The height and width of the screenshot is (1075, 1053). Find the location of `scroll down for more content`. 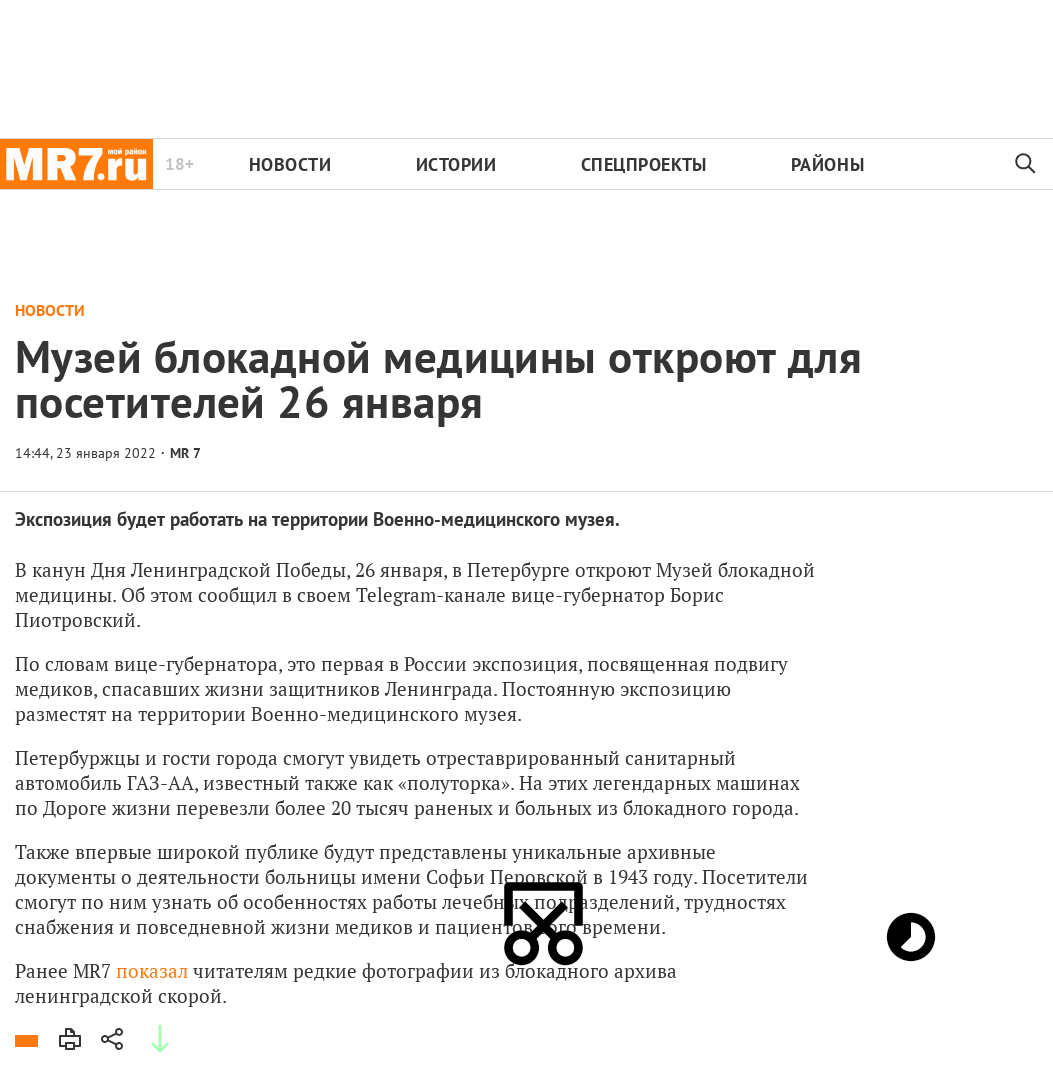

scroll down for more content is located at coordinates (160, 1039).